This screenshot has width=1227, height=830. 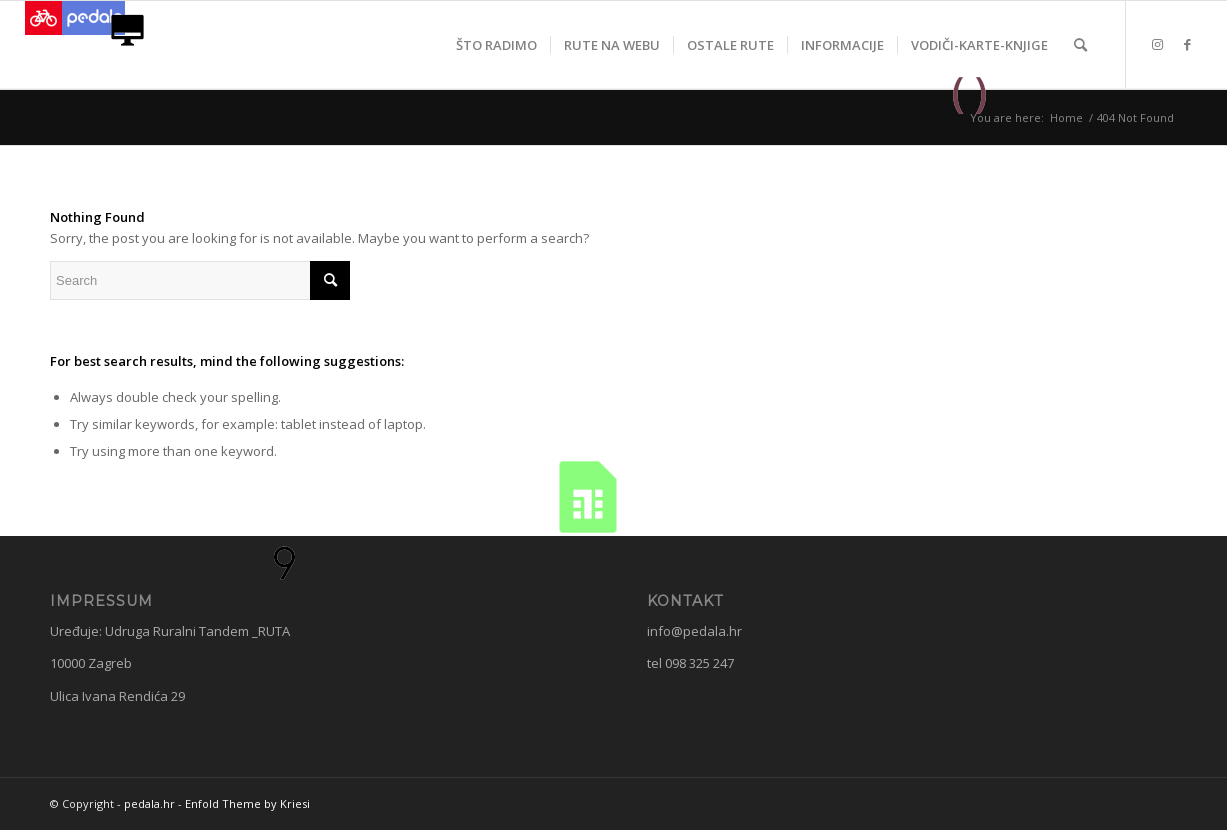 What do you see at coordinates (284, 563) in the screenshot?
I see `select number 9 from a list or keypad` at bounding box center [284, 563].